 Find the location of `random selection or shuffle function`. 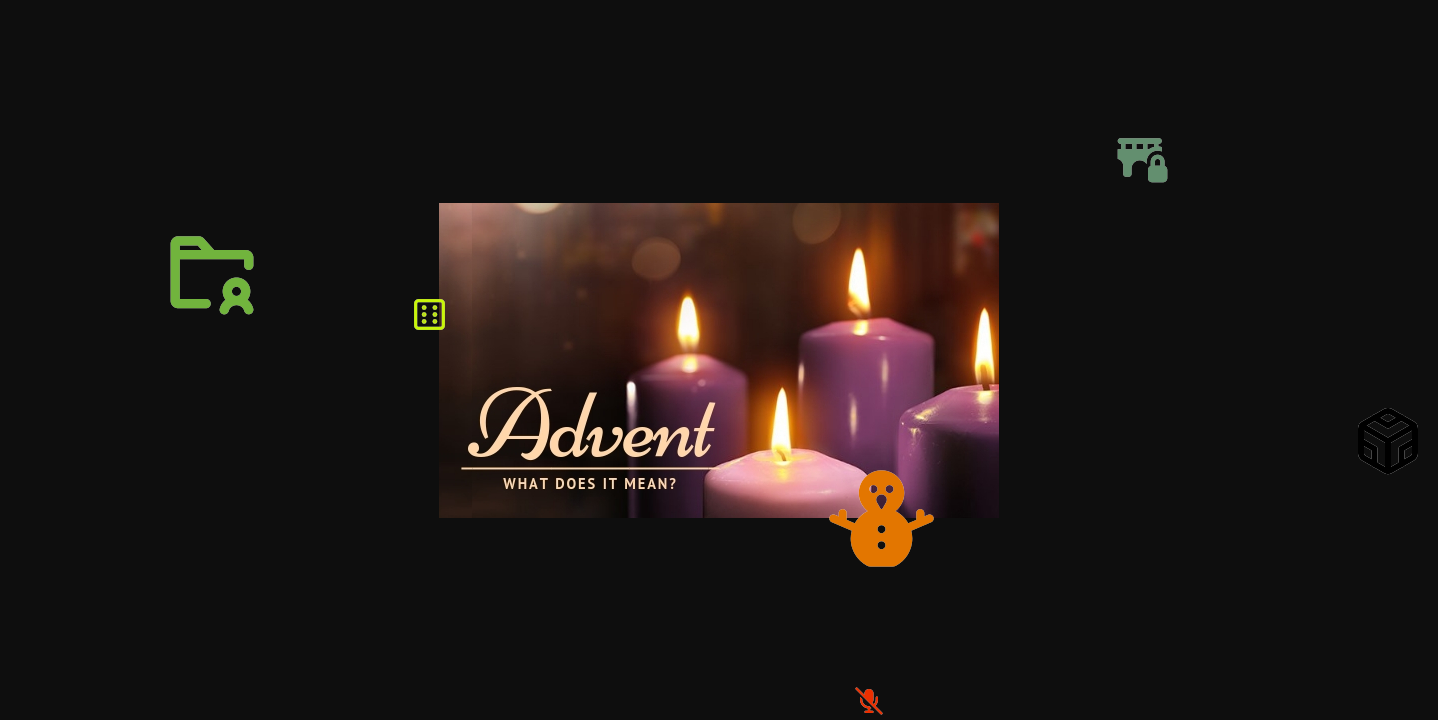

random selection or shuffle function is located at coordinates (429, 314).